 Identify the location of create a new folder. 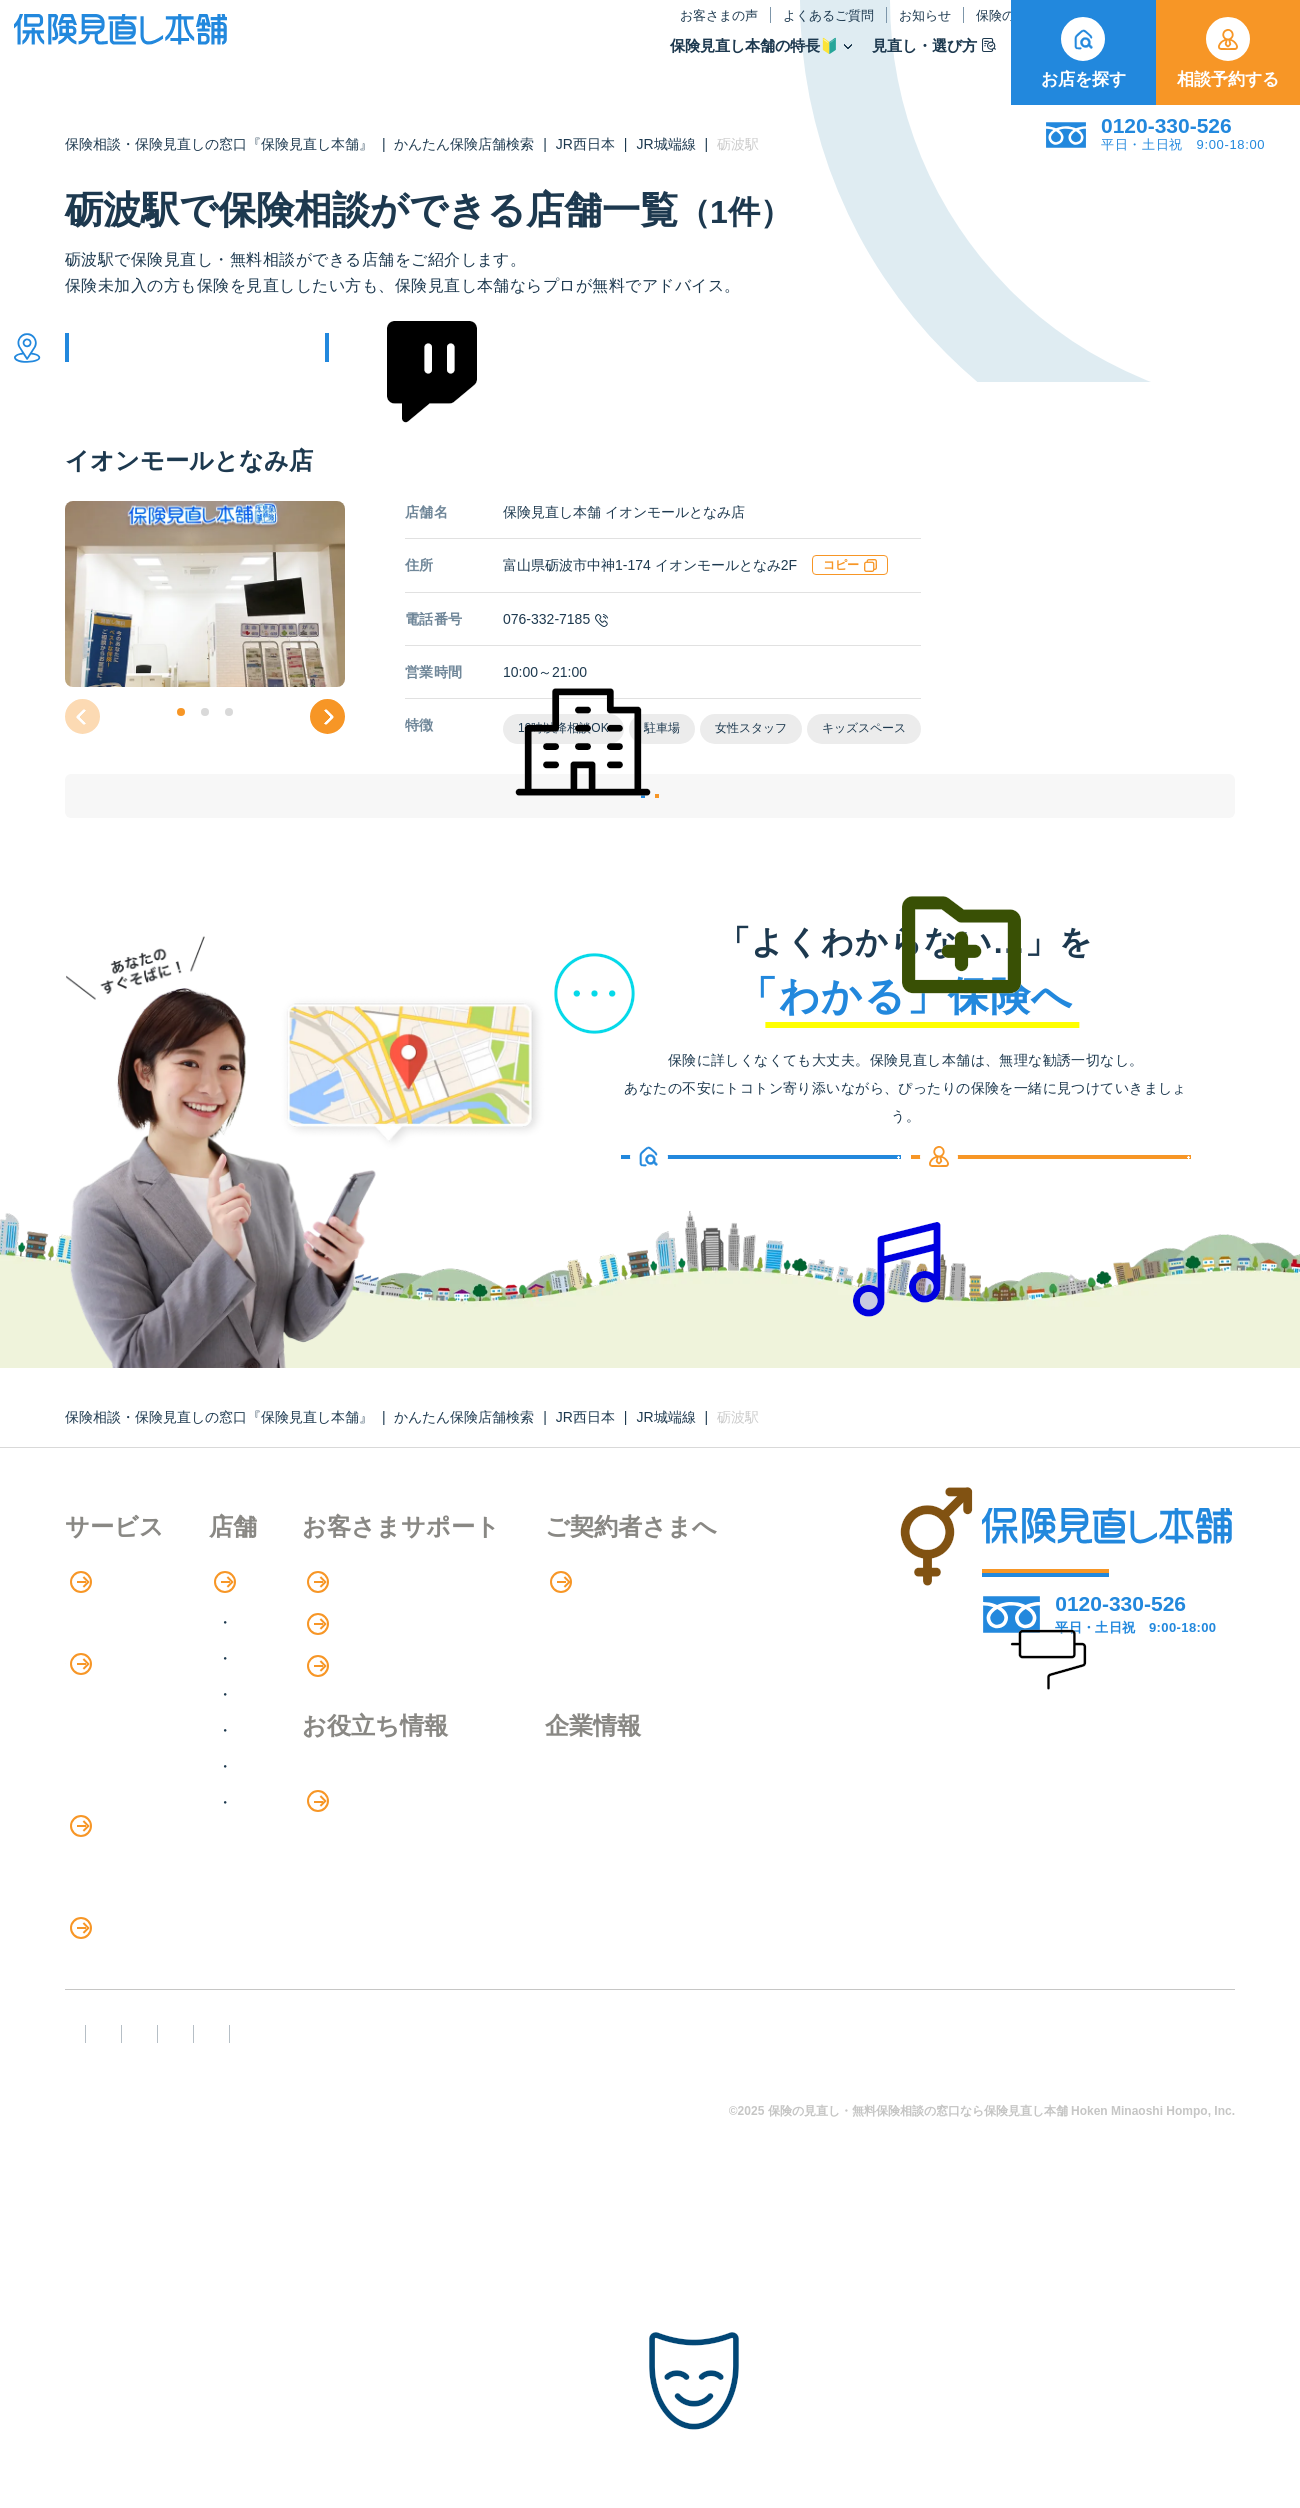
(961, 942).